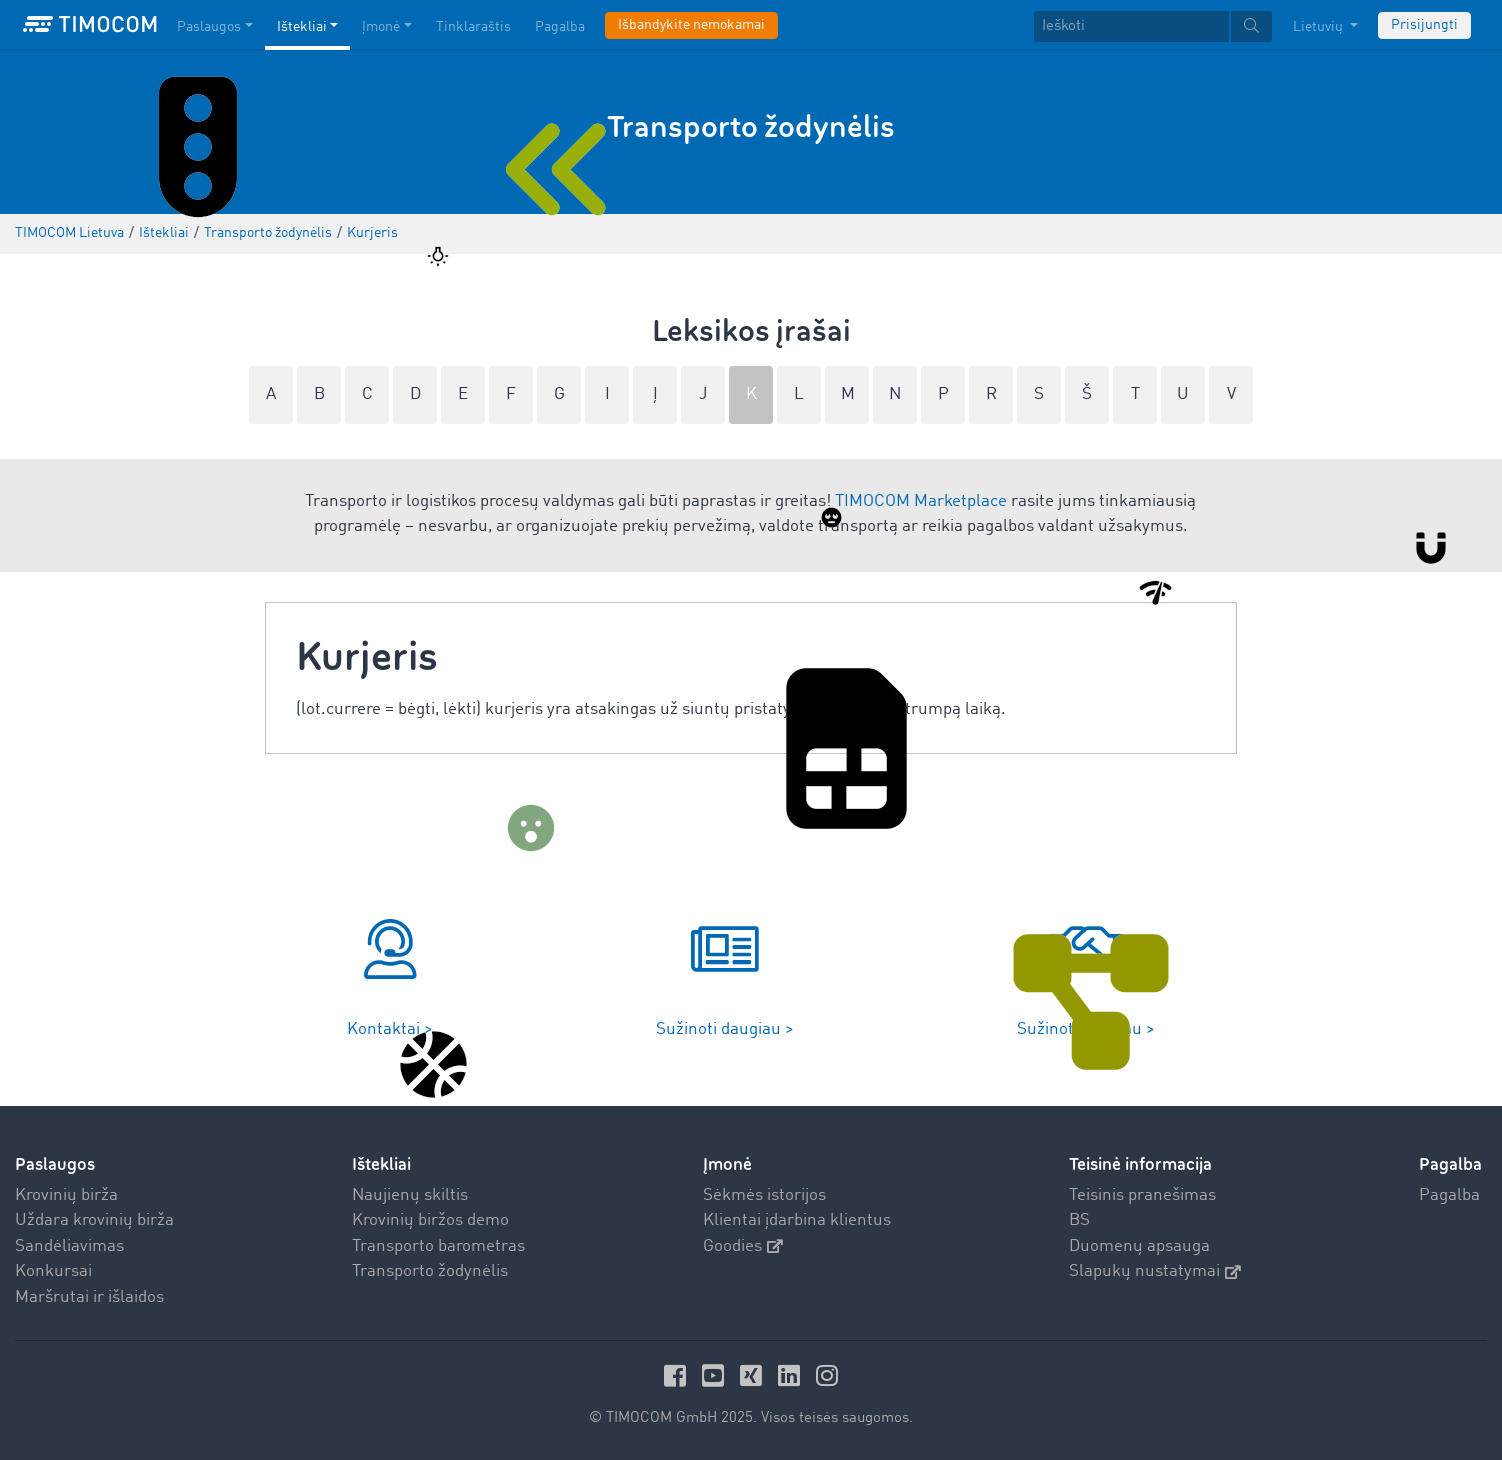 This screenshot has width=1502, height=1460. What do you see at coordinates (846, 748) in the screenshot?
I see `manage sim card settings` at bounding box center [846, 748].